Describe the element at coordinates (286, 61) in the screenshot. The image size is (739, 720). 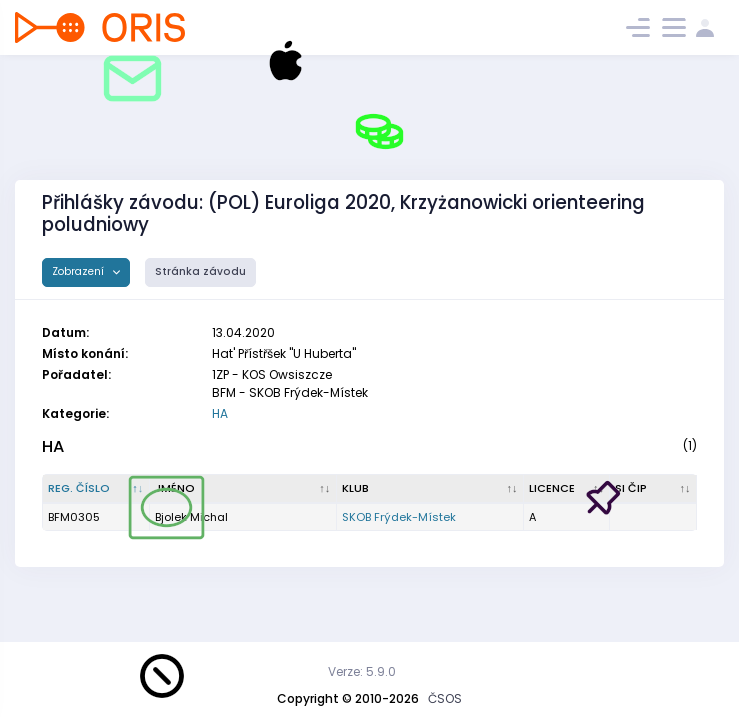
I see `apple product or service branding` at that location.